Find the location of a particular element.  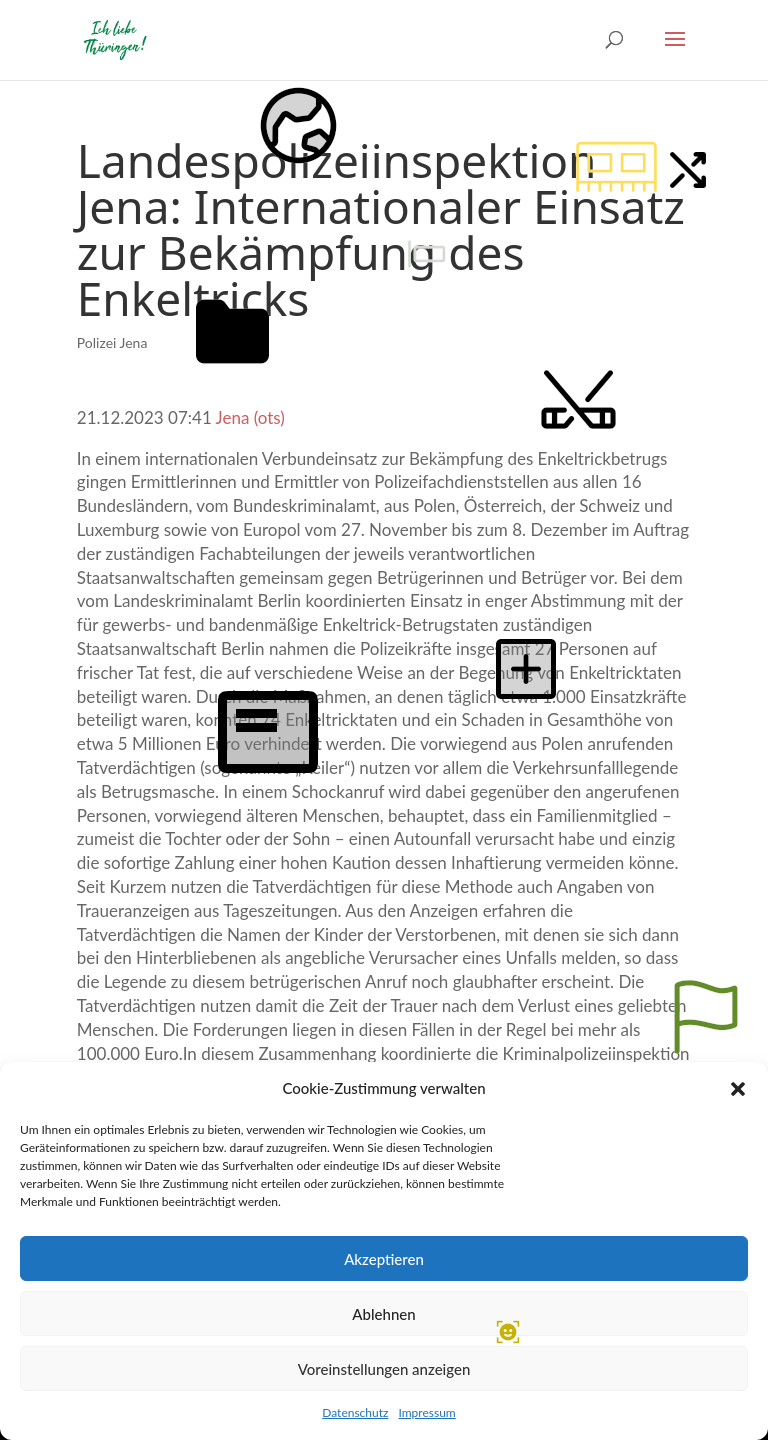

add a new item or entry is located at coordinates (526, 669).